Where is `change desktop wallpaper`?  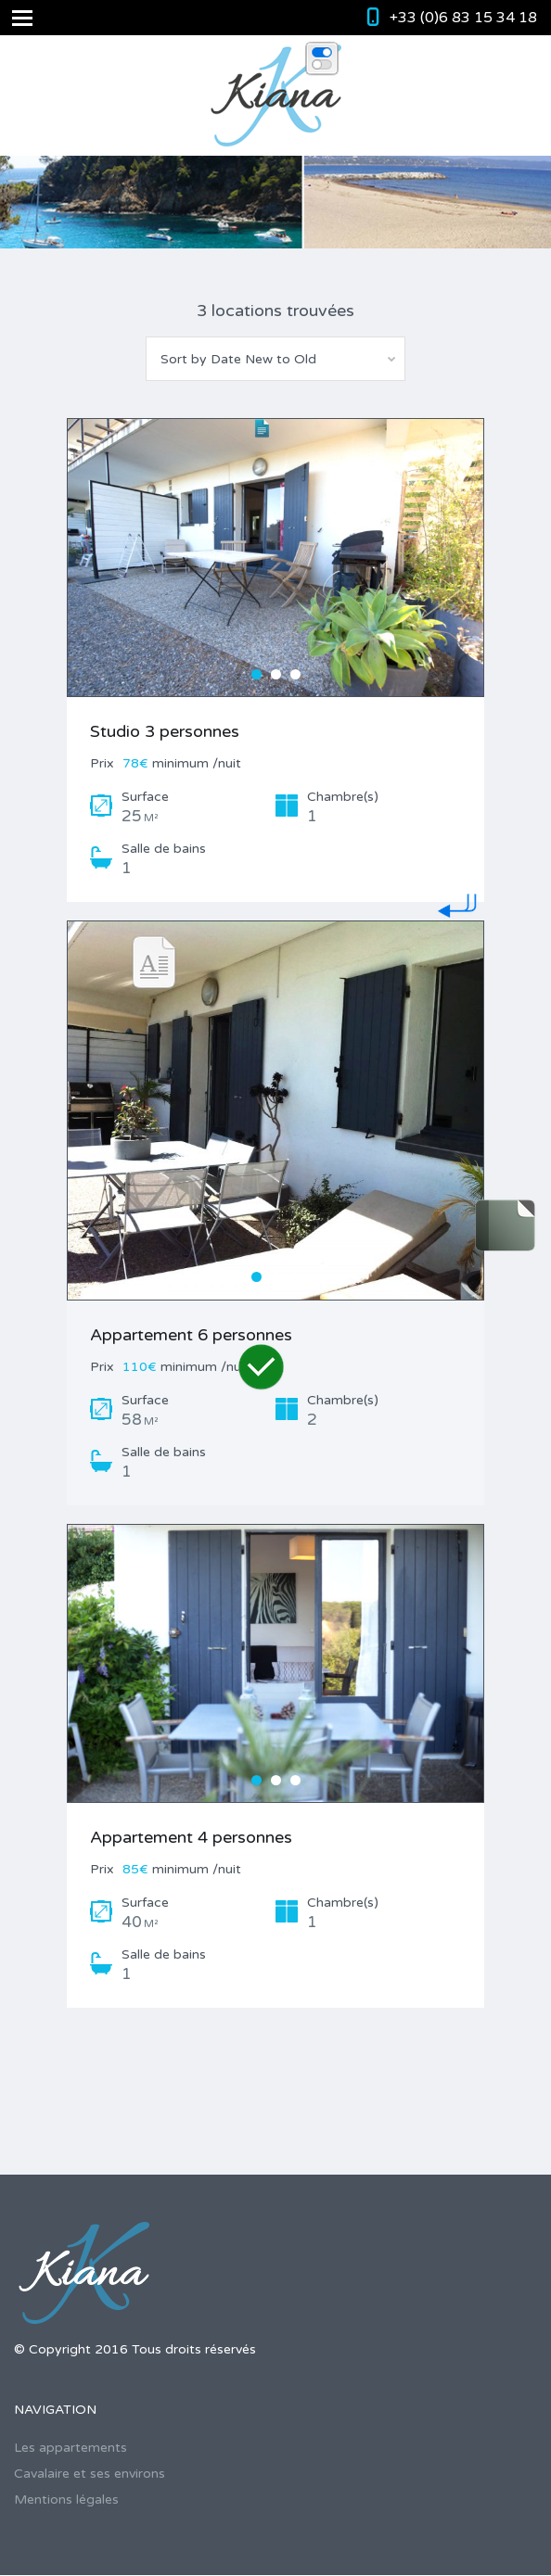 change desktop wallpaper is located at coordinates (505, 1223).